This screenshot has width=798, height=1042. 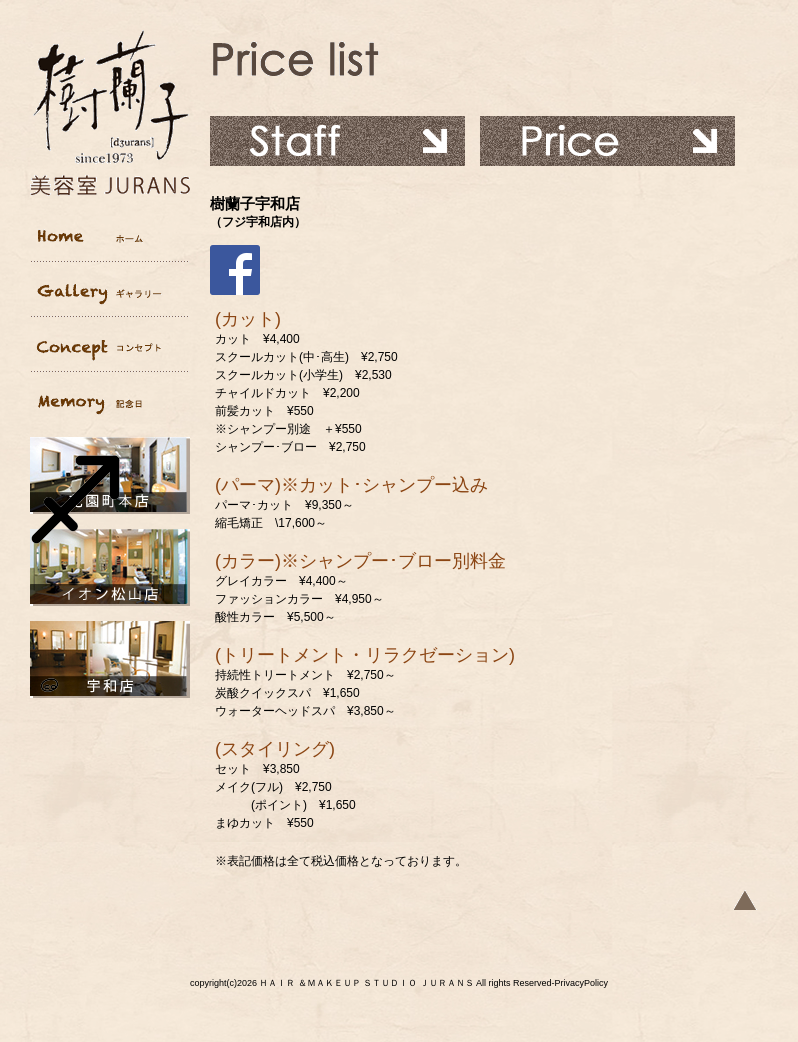 I want to click on open cohost social media app, so click(x=49, y=685).